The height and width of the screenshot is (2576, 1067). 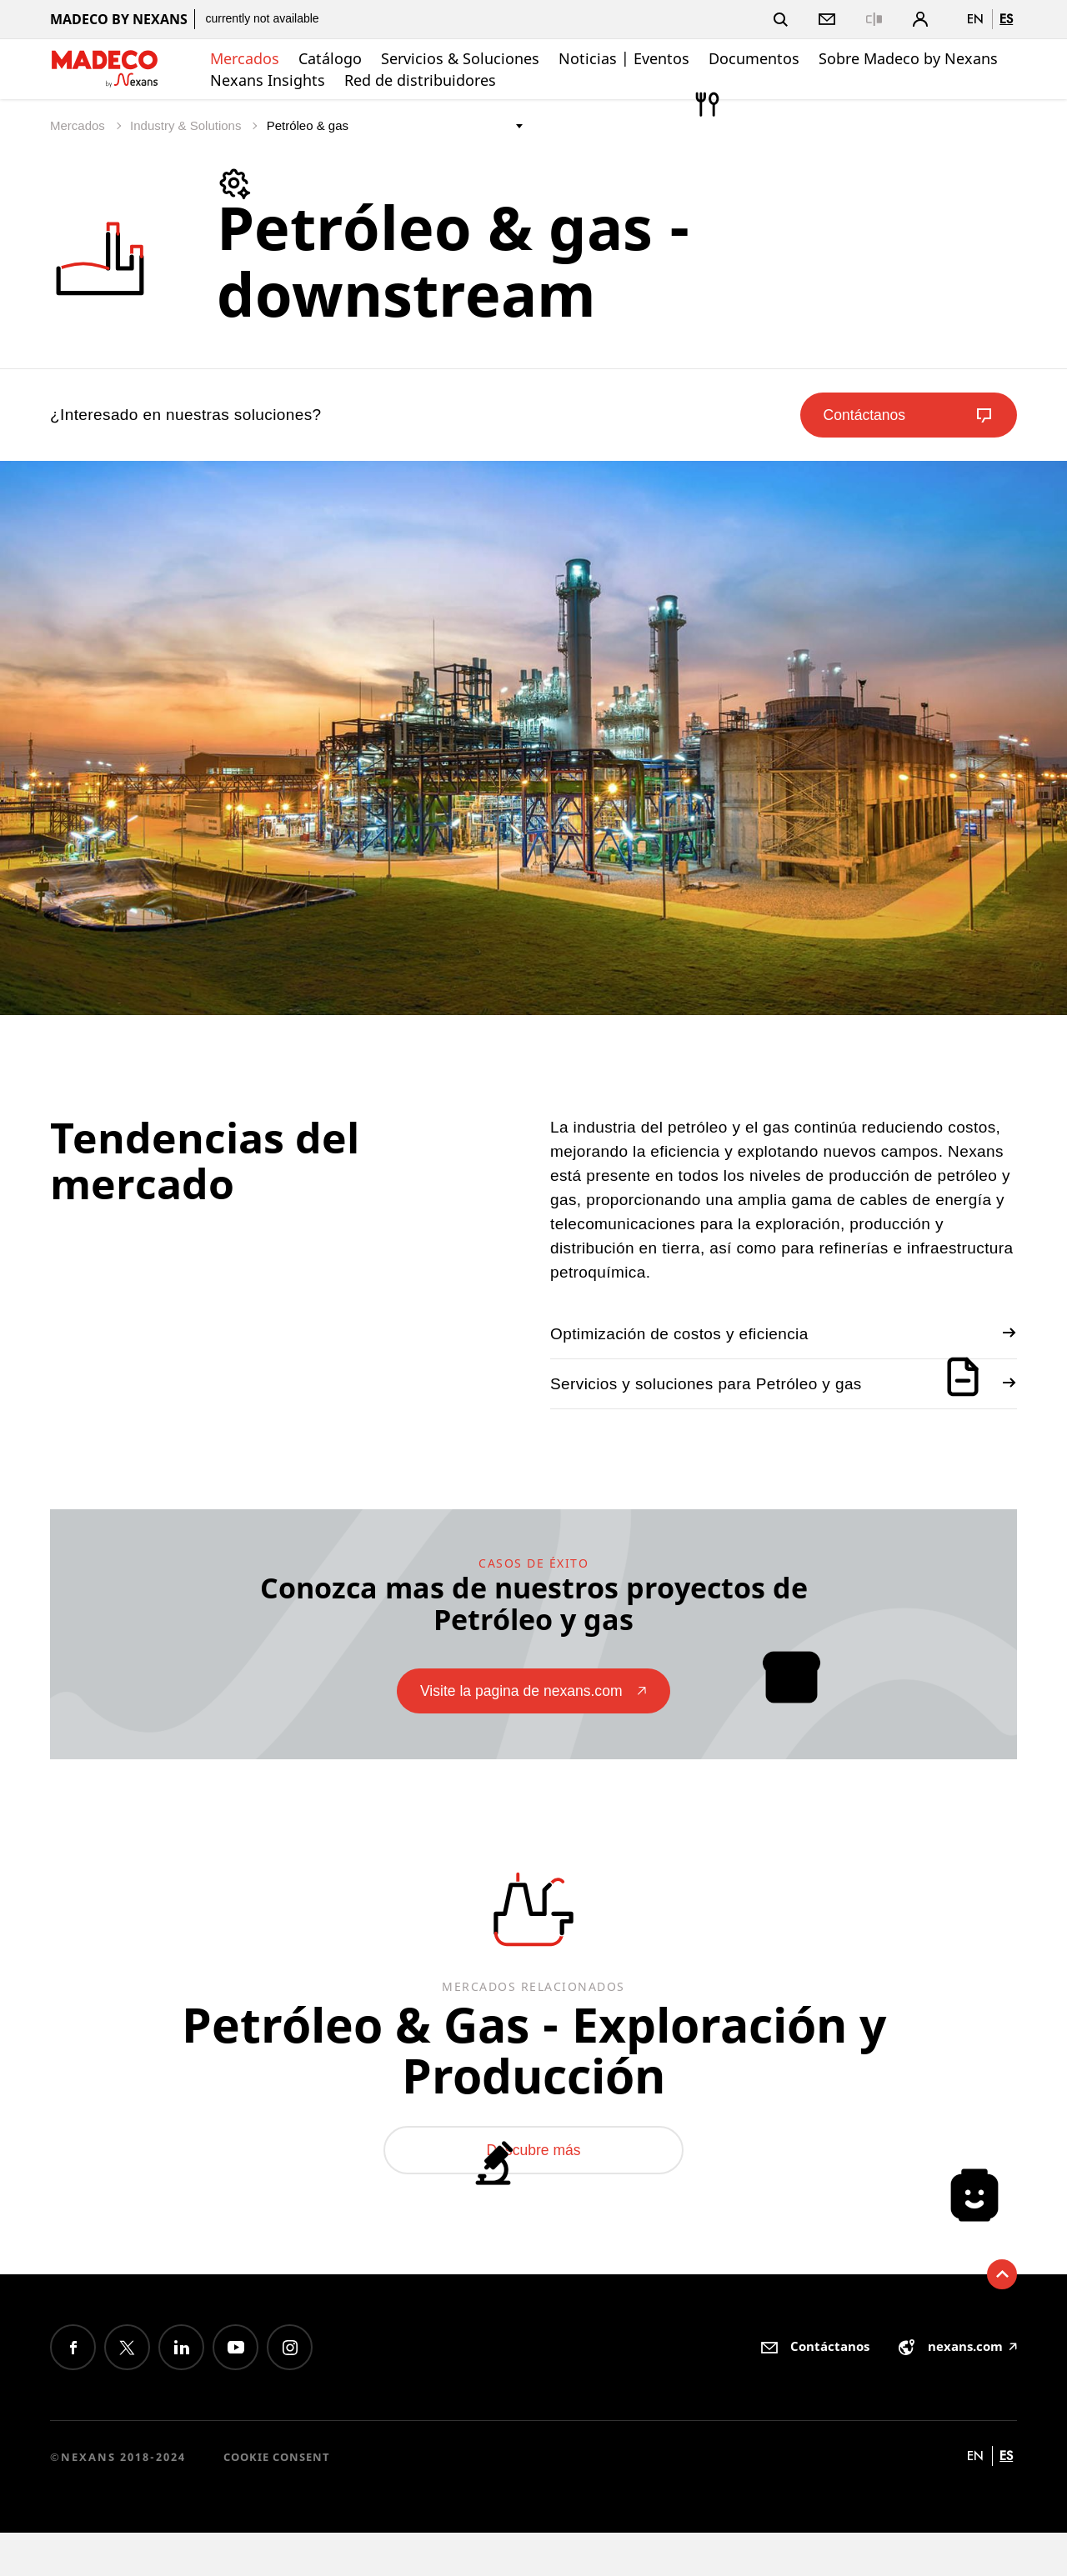 What do you see at coordinates (963, 1377) in the screenshot?
I see `remove a file from the list` at bounding box center [963, 1377].